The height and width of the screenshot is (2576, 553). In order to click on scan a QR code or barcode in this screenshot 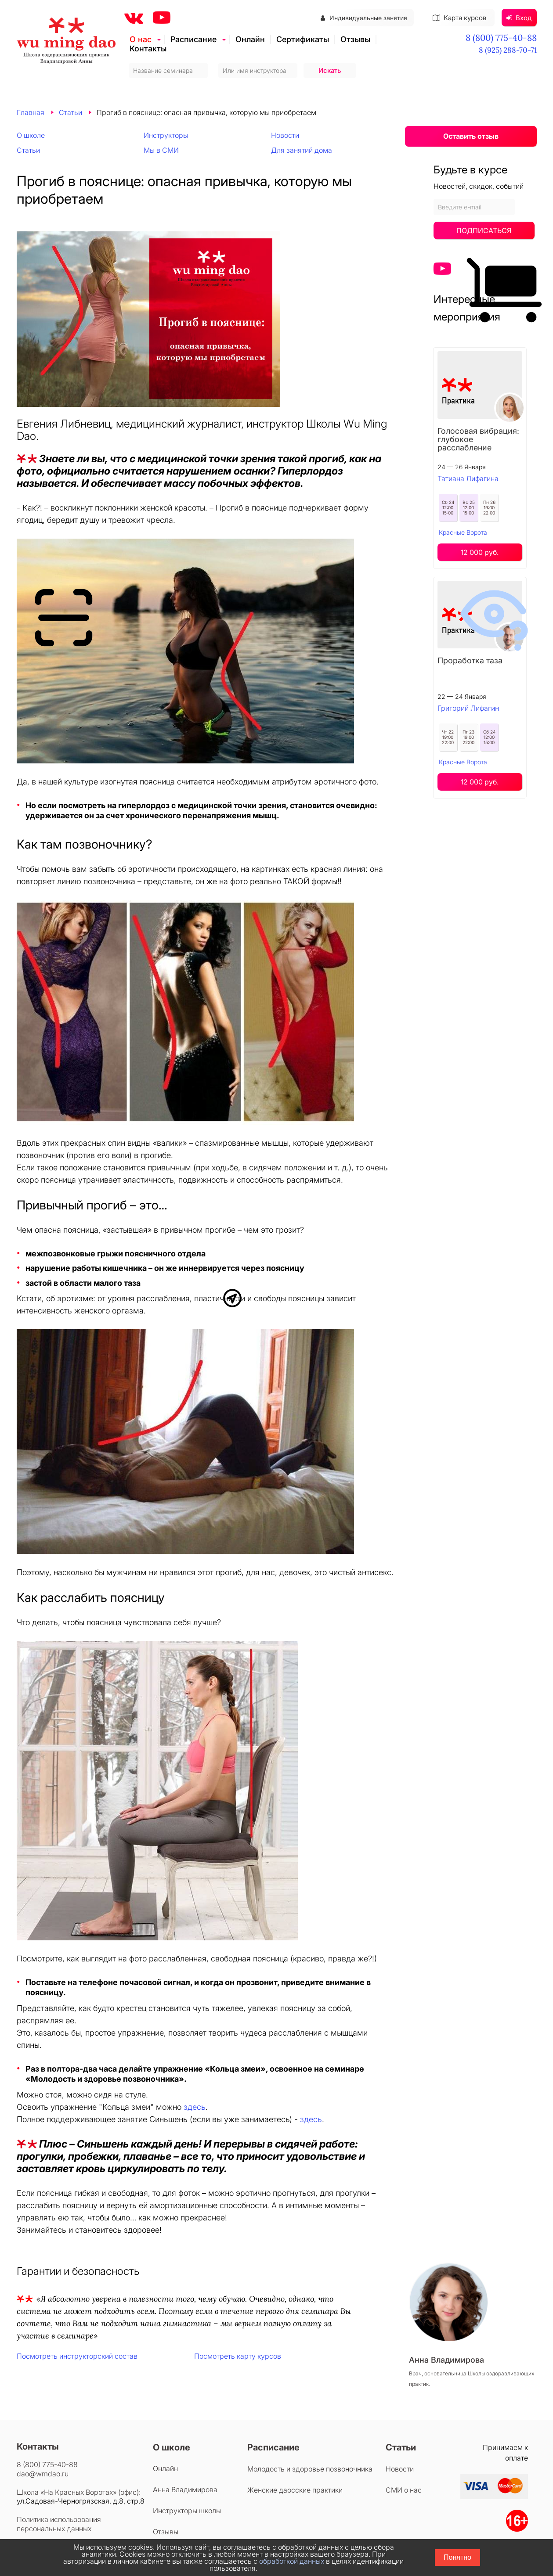, I will do `click(64, 618)`.